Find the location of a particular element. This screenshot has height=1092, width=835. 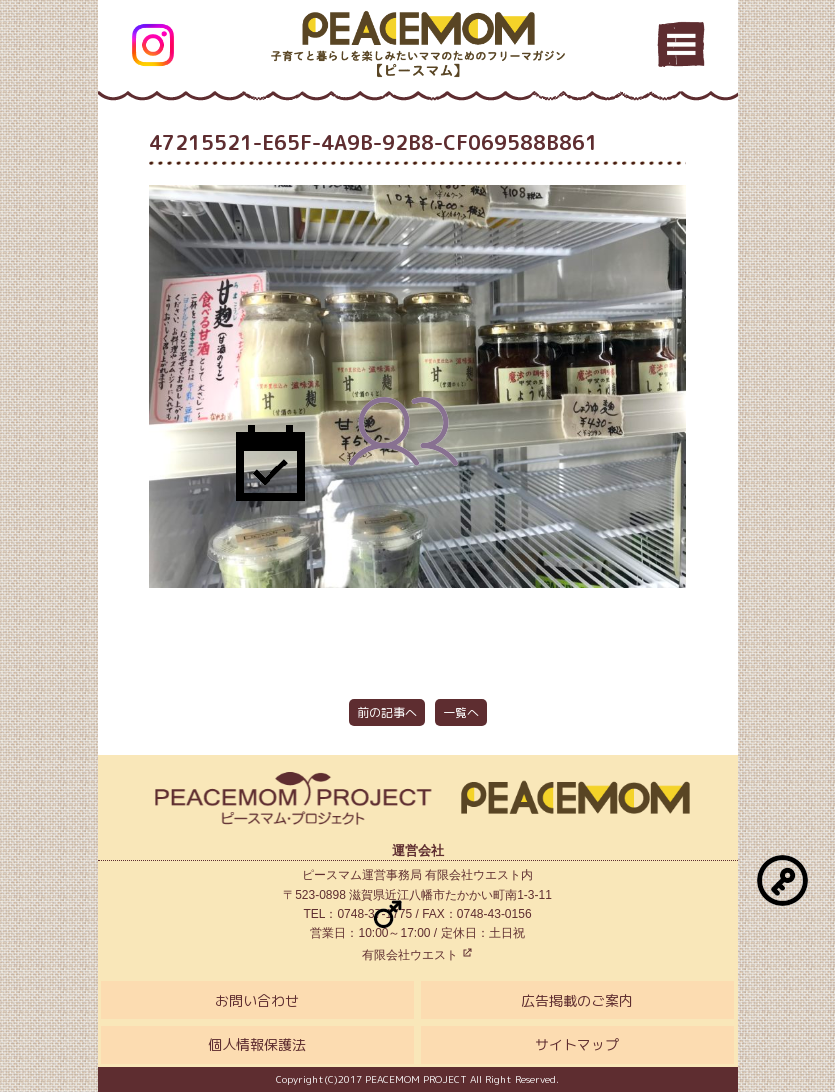

indicates androgynous or non-binary gender identity is located at coordinates (388, 913).